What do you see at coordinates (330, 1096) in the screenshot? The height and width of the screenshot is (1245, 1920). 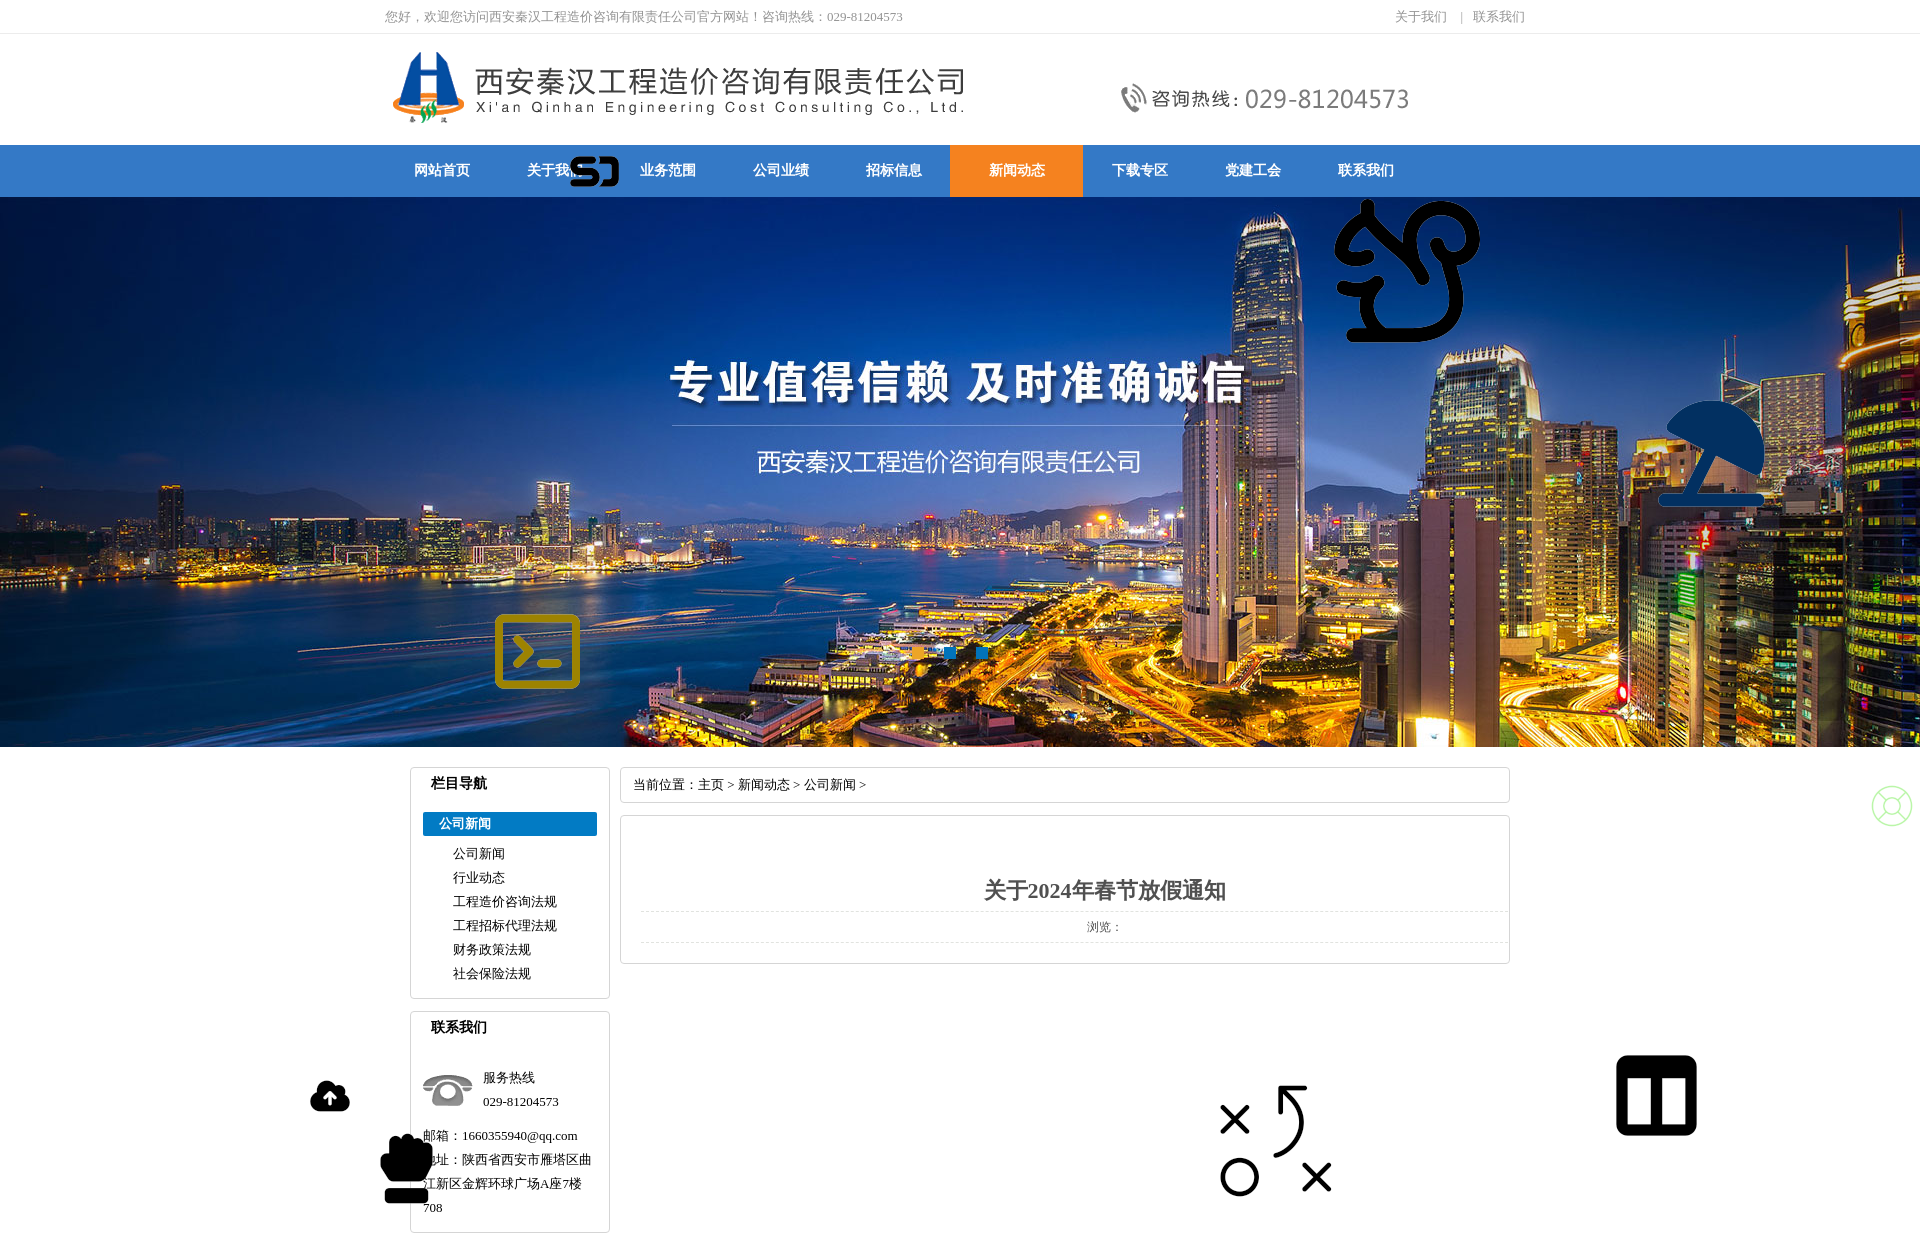 I see `upload file to cloud storage` at bounding box center [330, 1096].